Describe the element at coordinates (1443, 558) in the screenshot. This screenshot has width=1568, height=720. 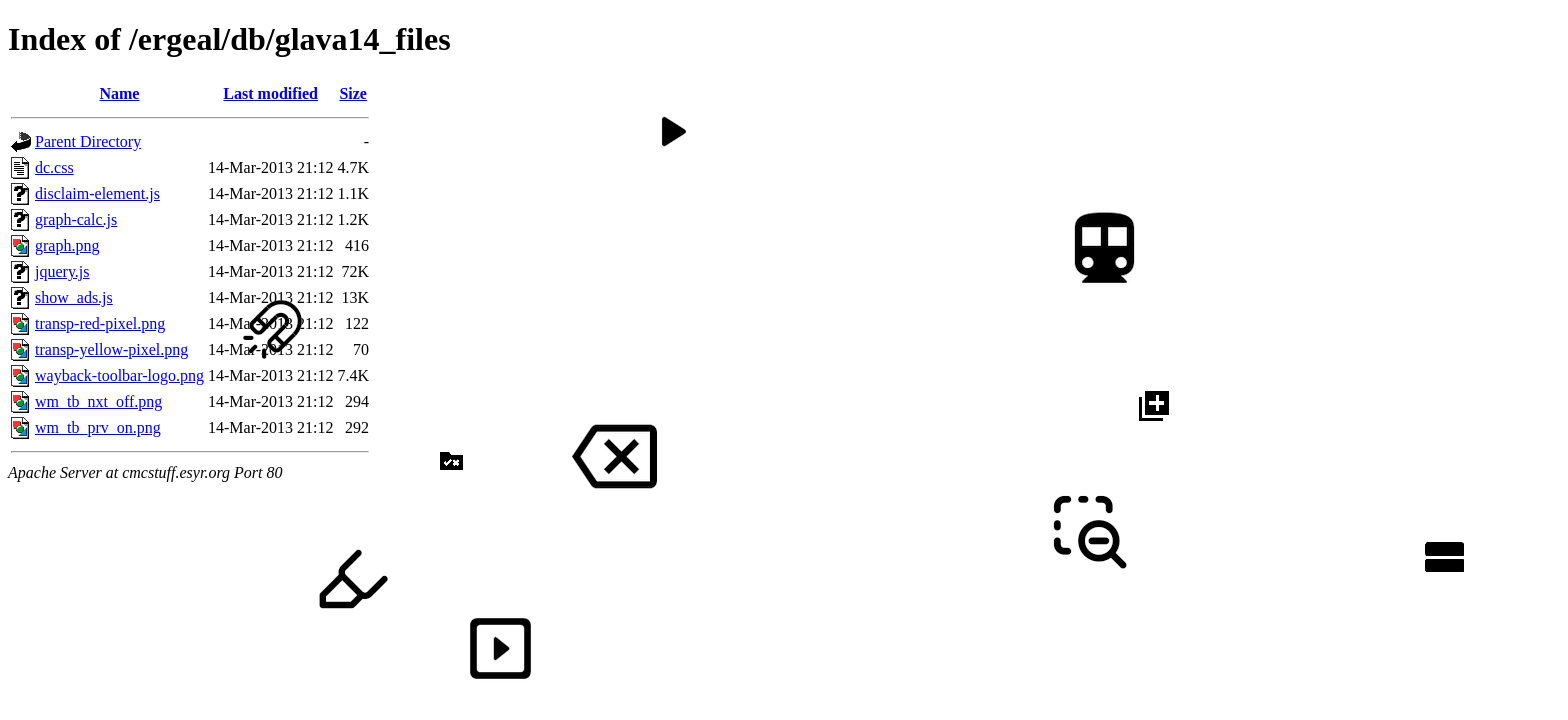
I see `switch to stream or list view` at that location.